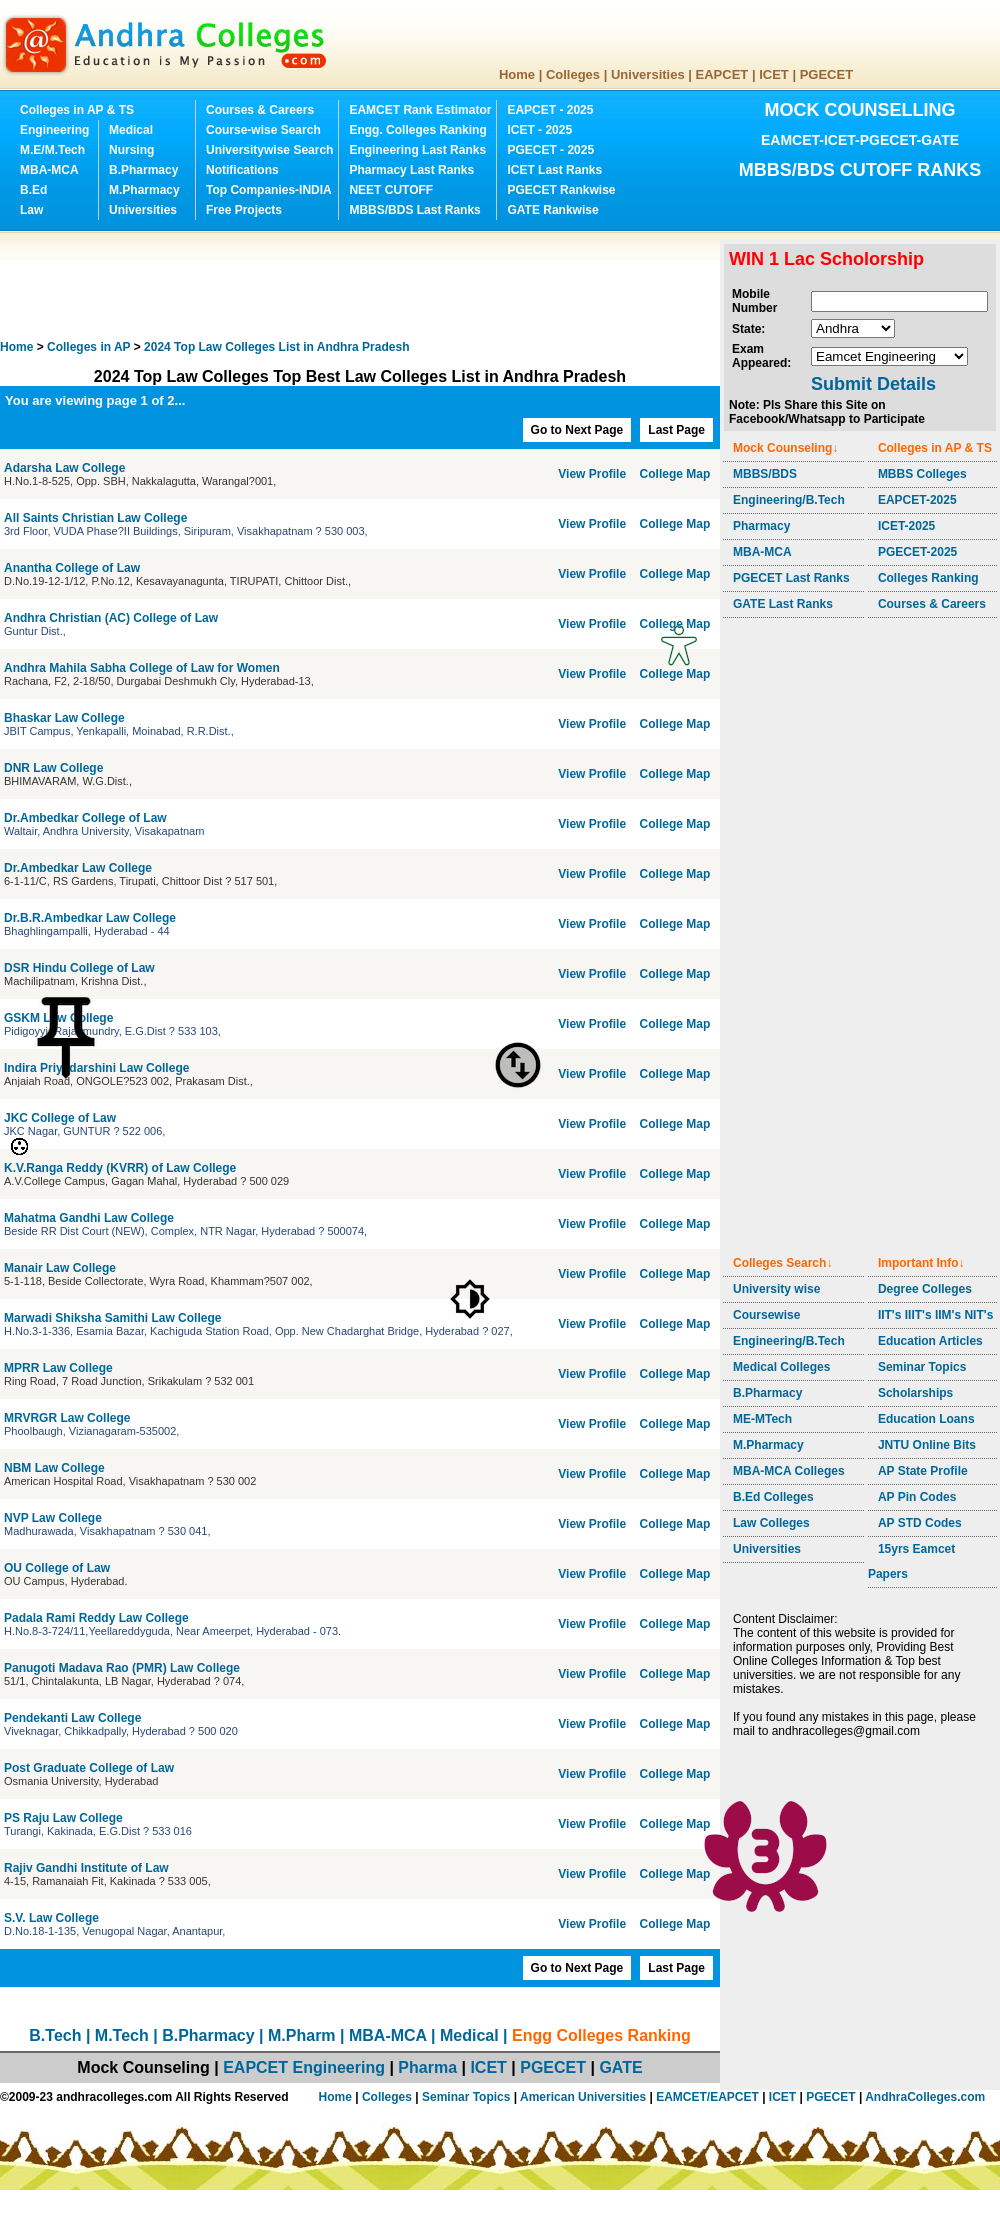 This screenshot has height=2240, width=1000. What do you see at coordinates (518, 1065) in the screenshot?
I see `swap or reorder items vertically` at bounding box center [518, 1065].